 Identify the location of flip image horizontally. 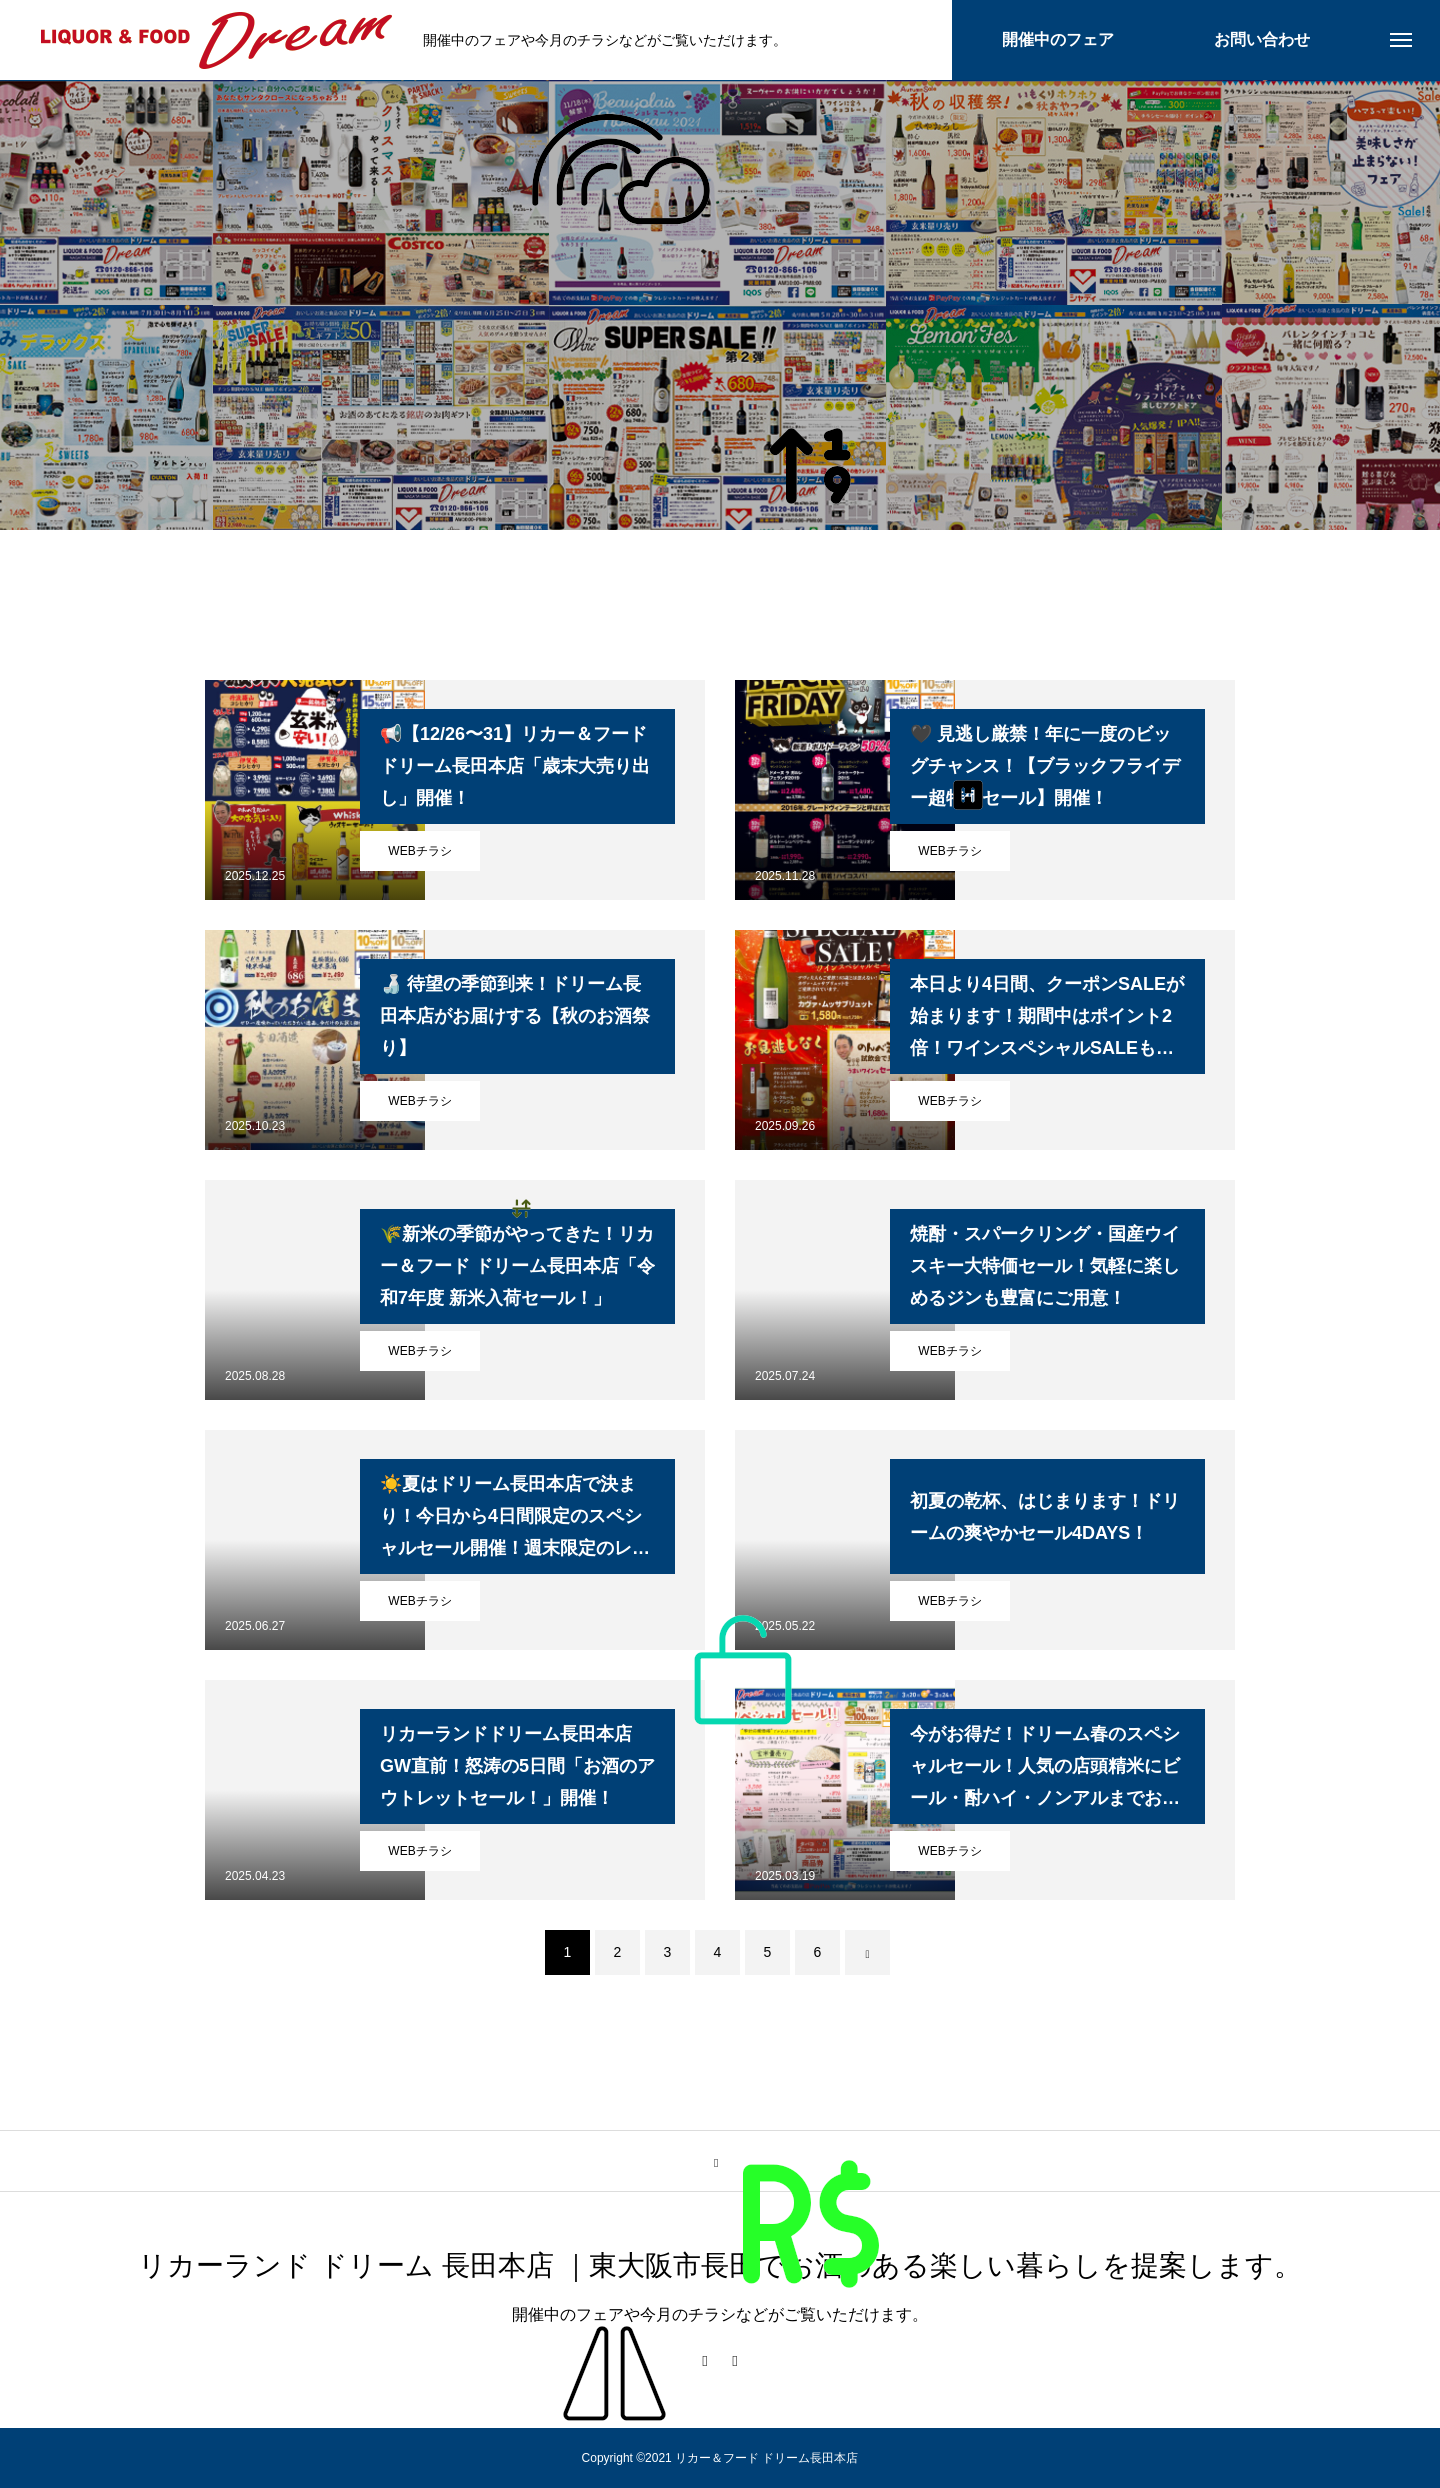
(614, 2377).